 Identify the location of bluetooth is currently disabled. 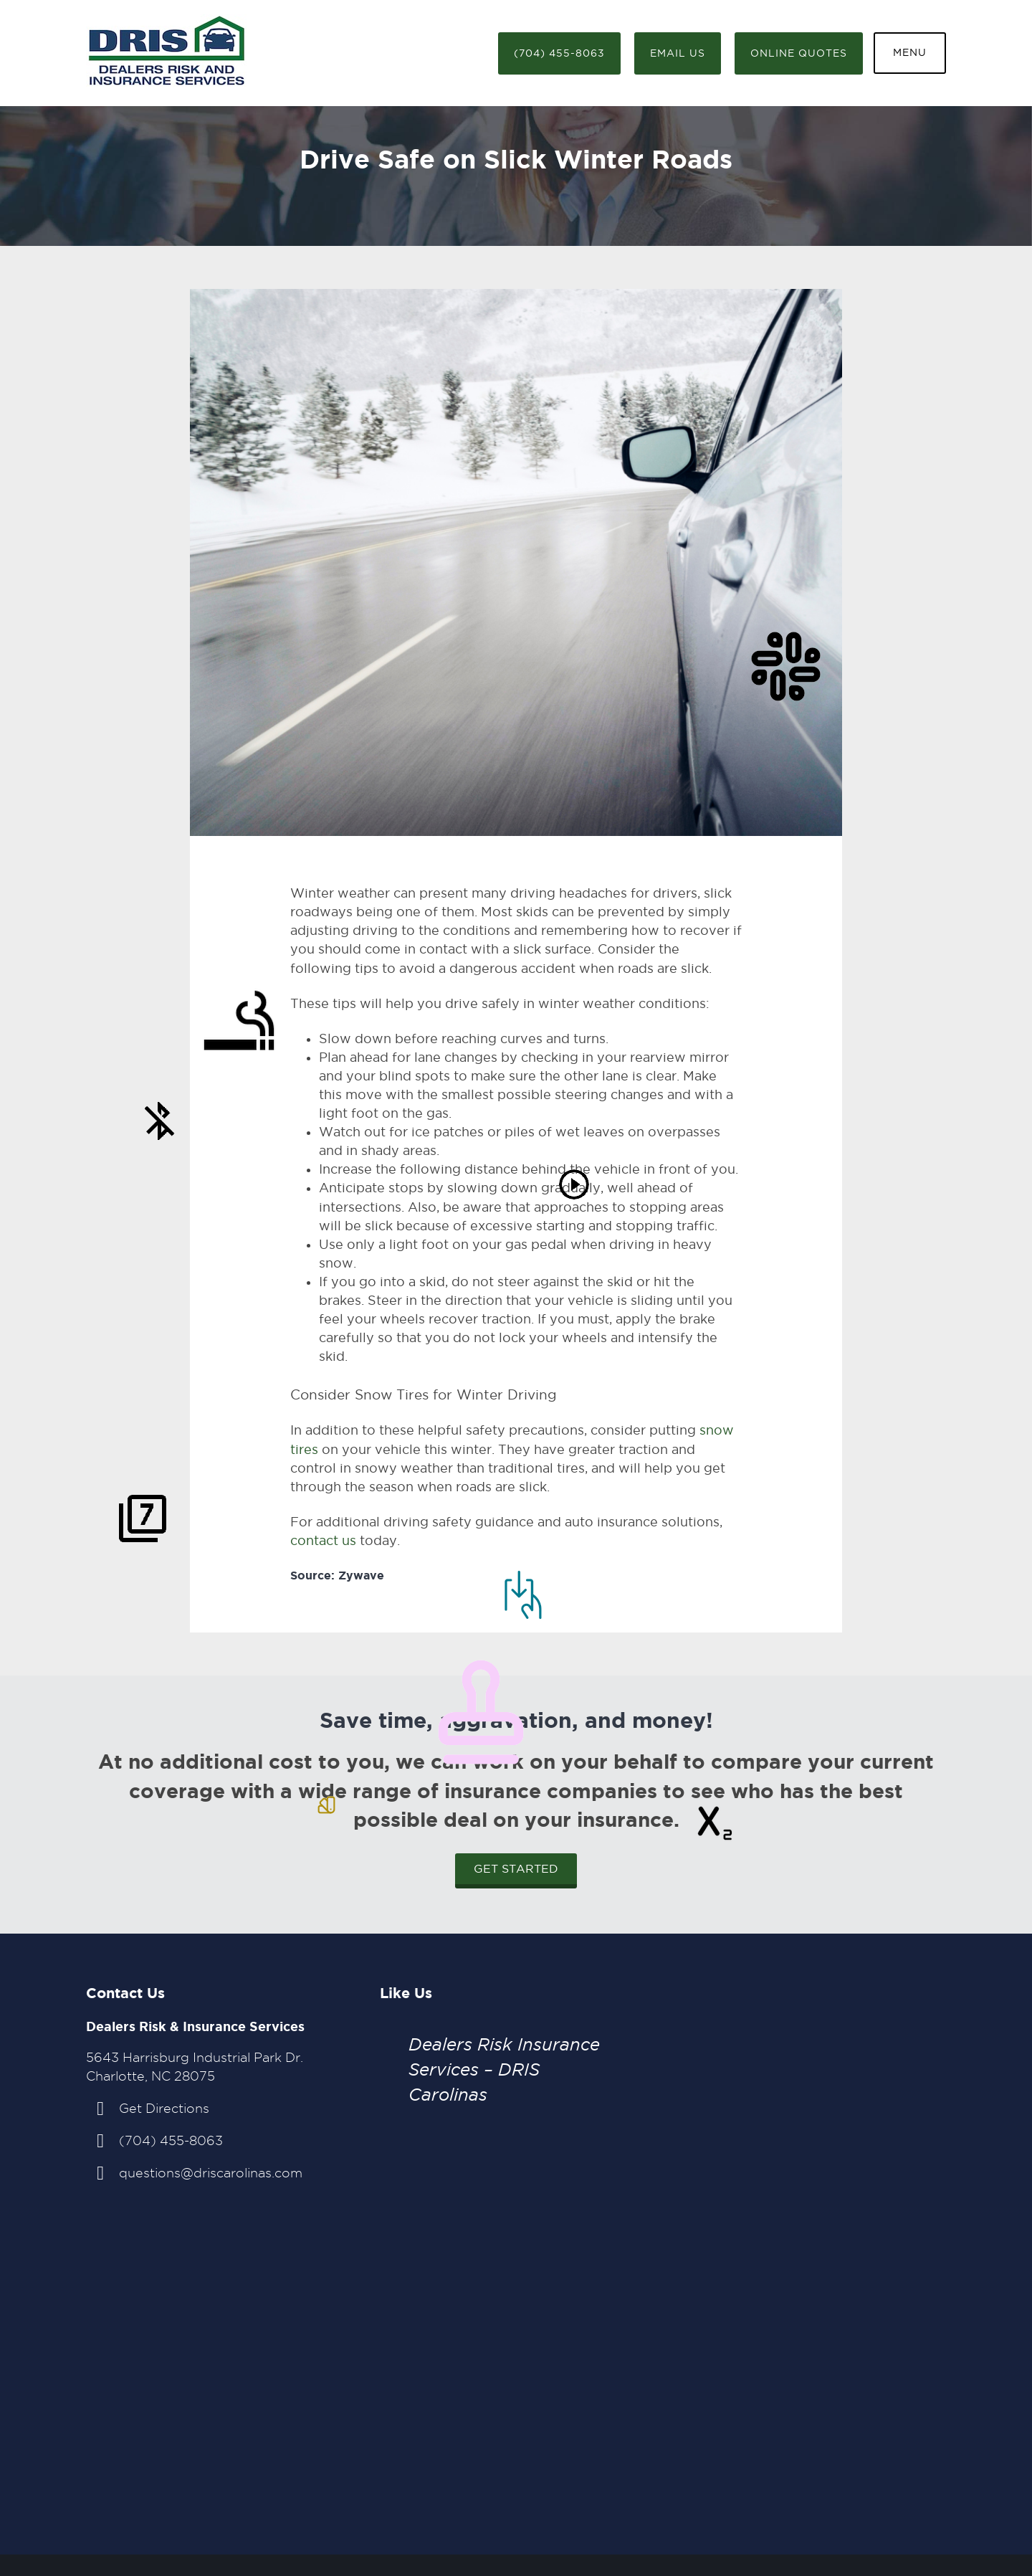
(159, 1121).